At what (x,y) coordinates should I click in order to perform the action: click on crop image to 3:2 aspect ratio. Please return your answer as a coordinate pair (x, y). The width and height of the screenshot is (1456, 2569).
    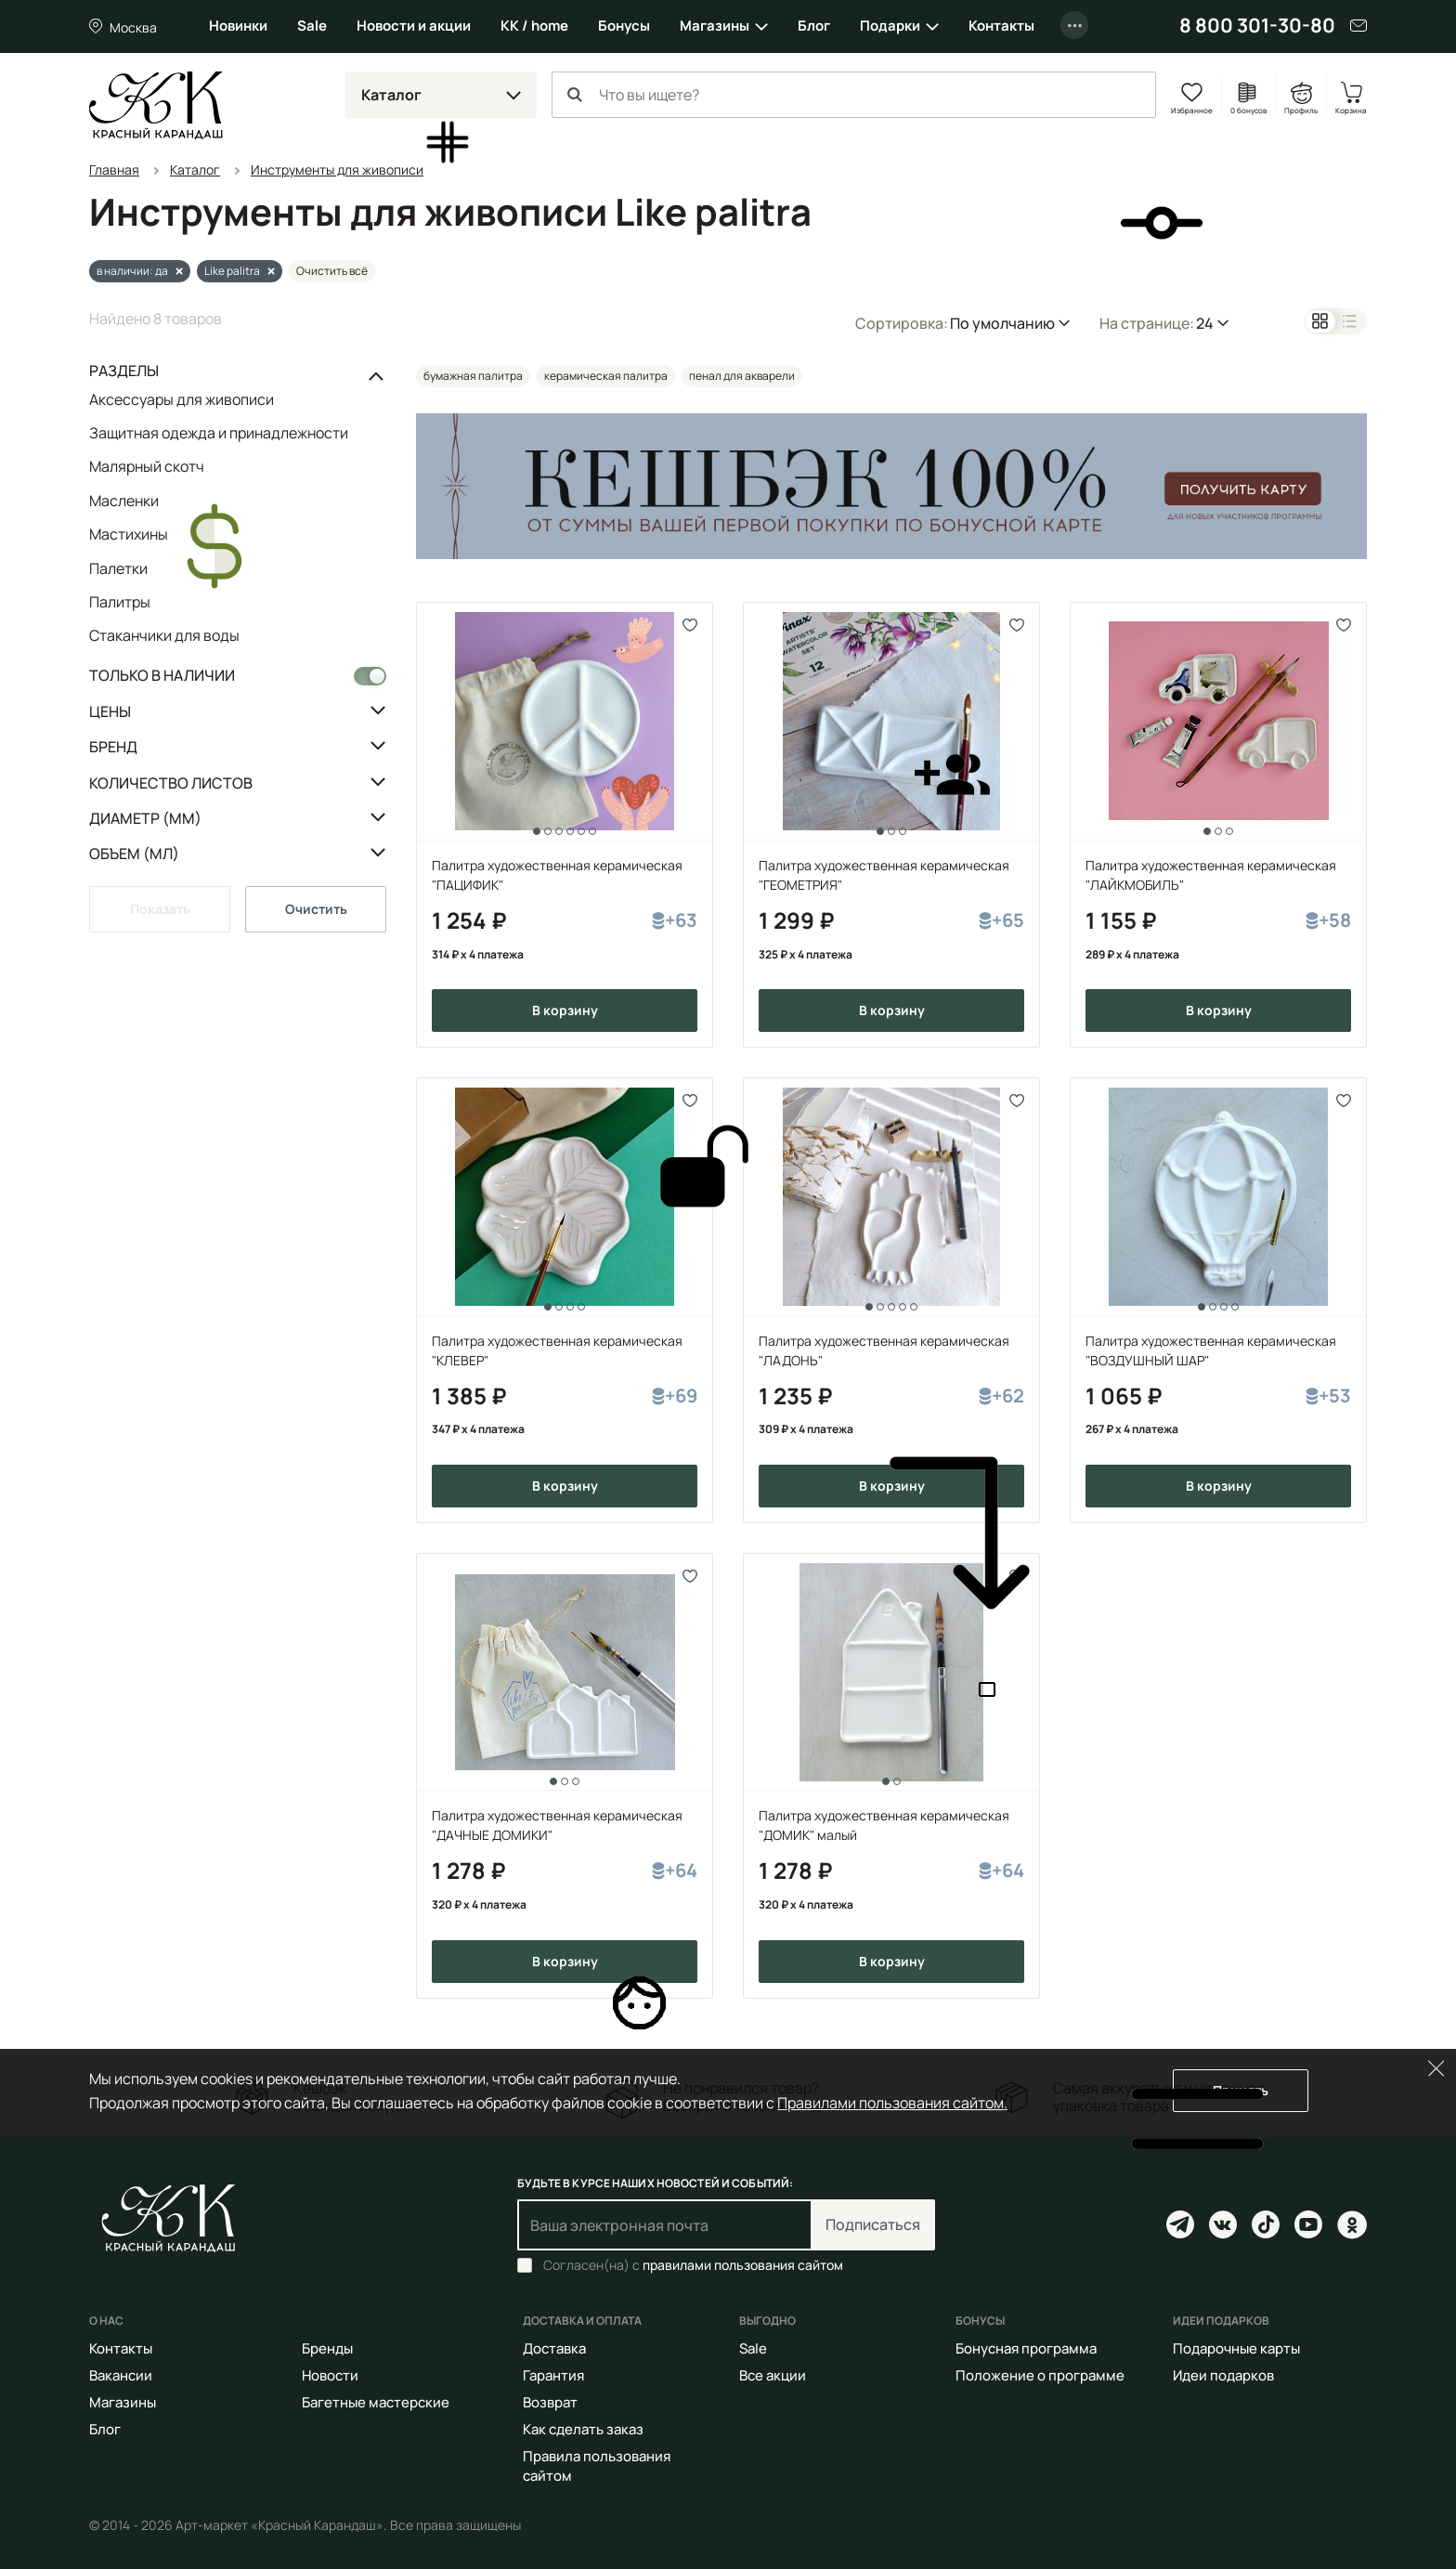
    Looking at the image, I should click on (987, 1689).